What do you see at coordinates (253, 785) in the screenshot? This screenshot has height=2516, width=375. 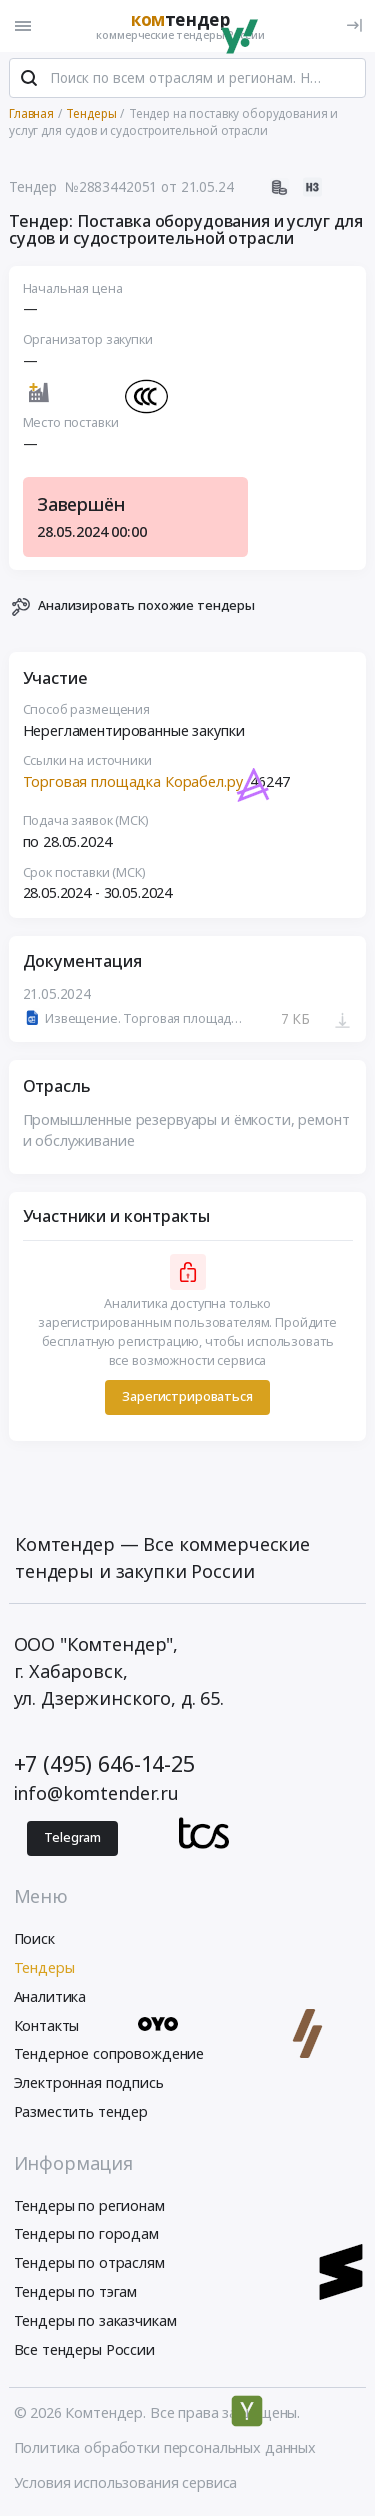 I see `open the Actual Budget app` at bounding box center [253, 785].